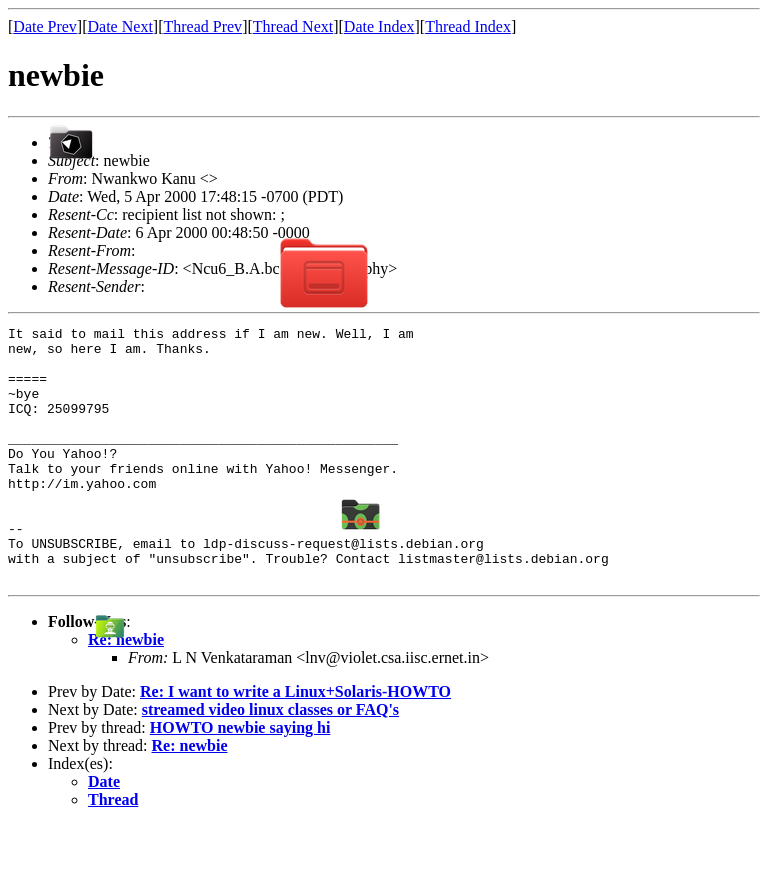 This screenshot has height=876, width=768. What do you see at coordinates (324, 273) in the screenshot?
I see `open desktop folder` at bounding box center [324, 273].